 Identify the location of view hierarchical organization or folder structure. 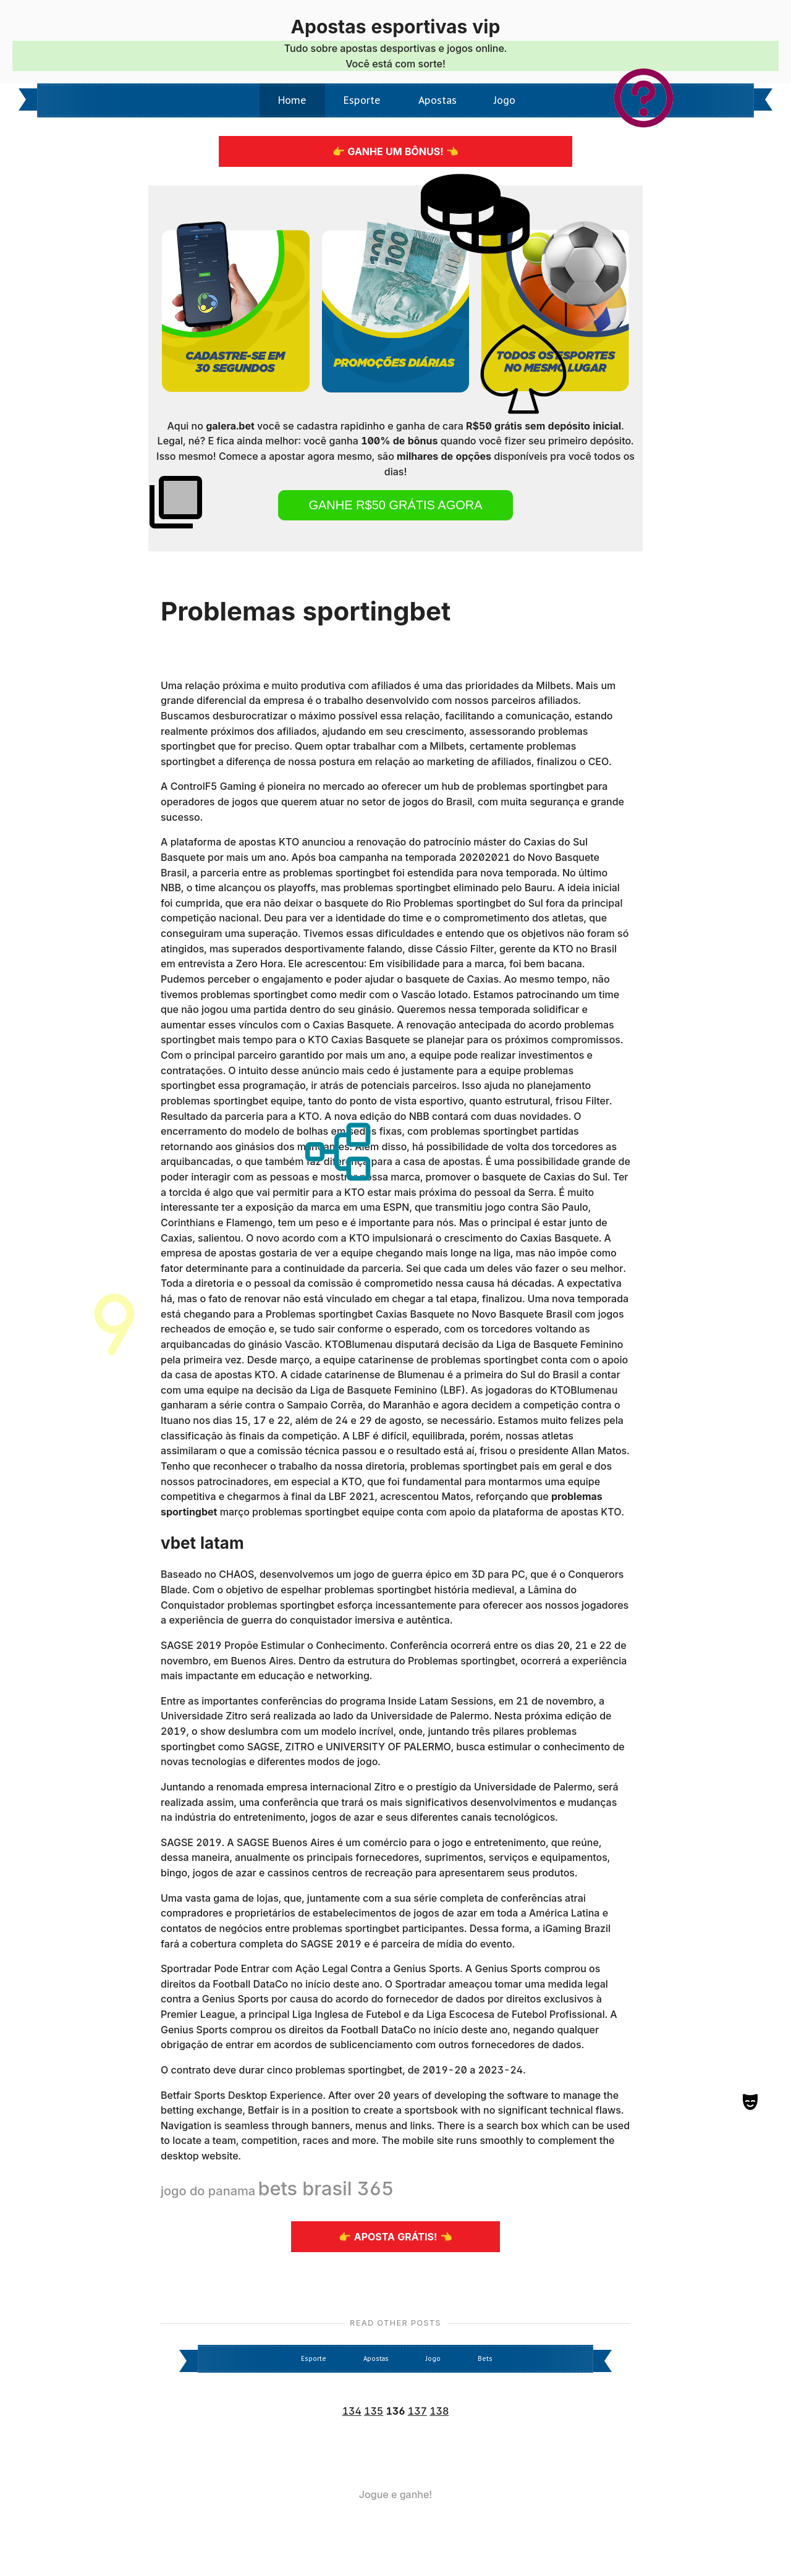
(341, 1151).